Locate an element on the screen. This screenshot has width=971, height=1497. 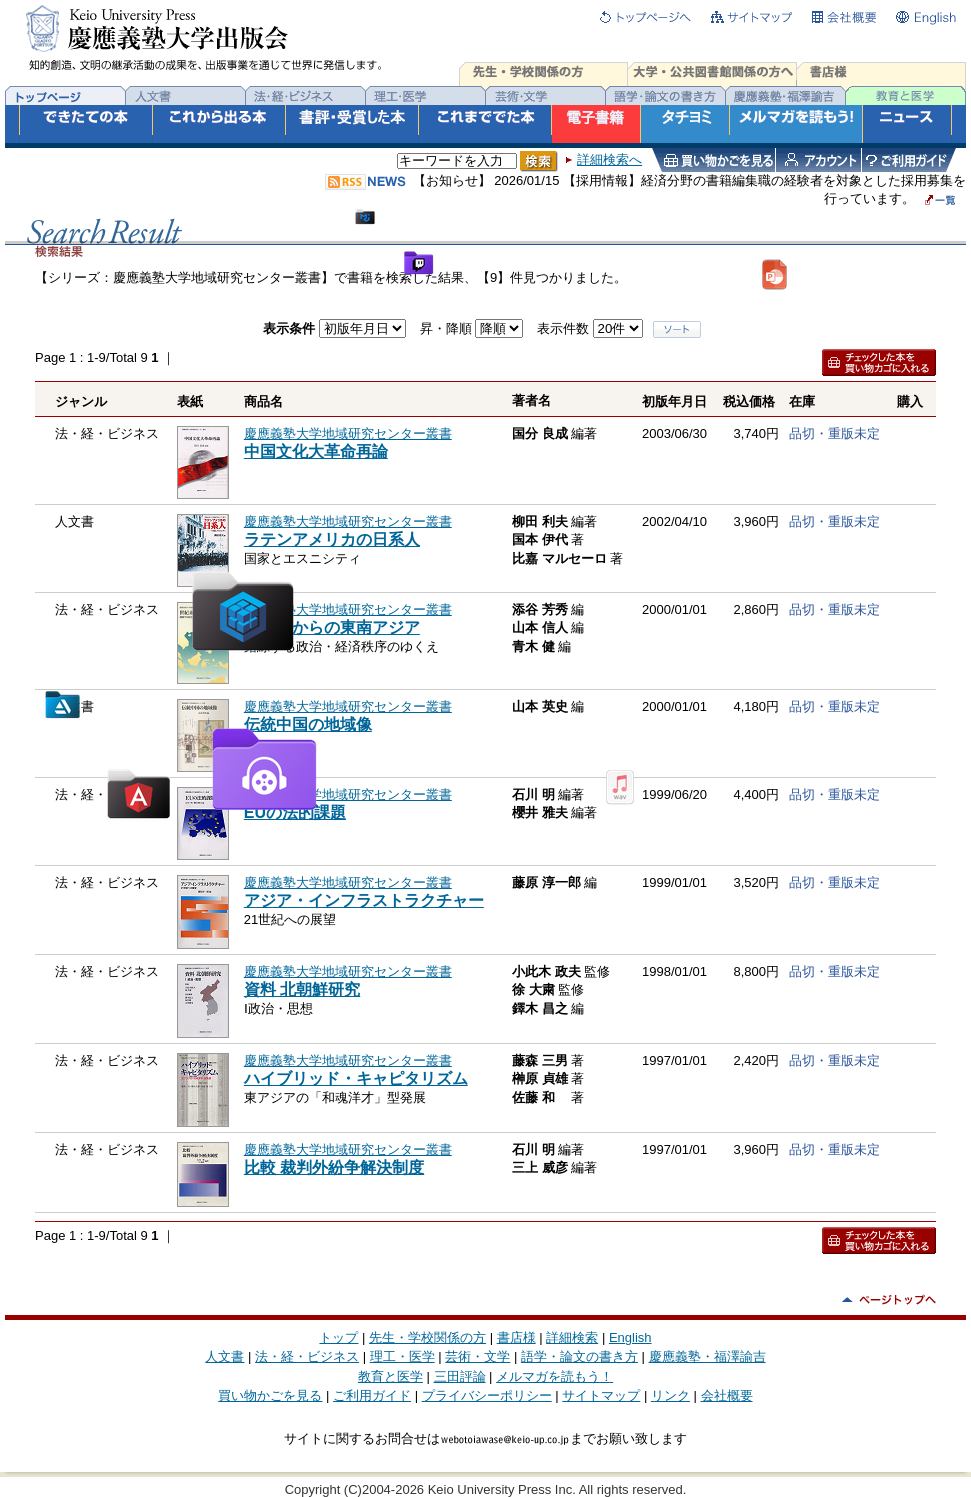
open sequelize project folder is located at coordinates (242, 613).